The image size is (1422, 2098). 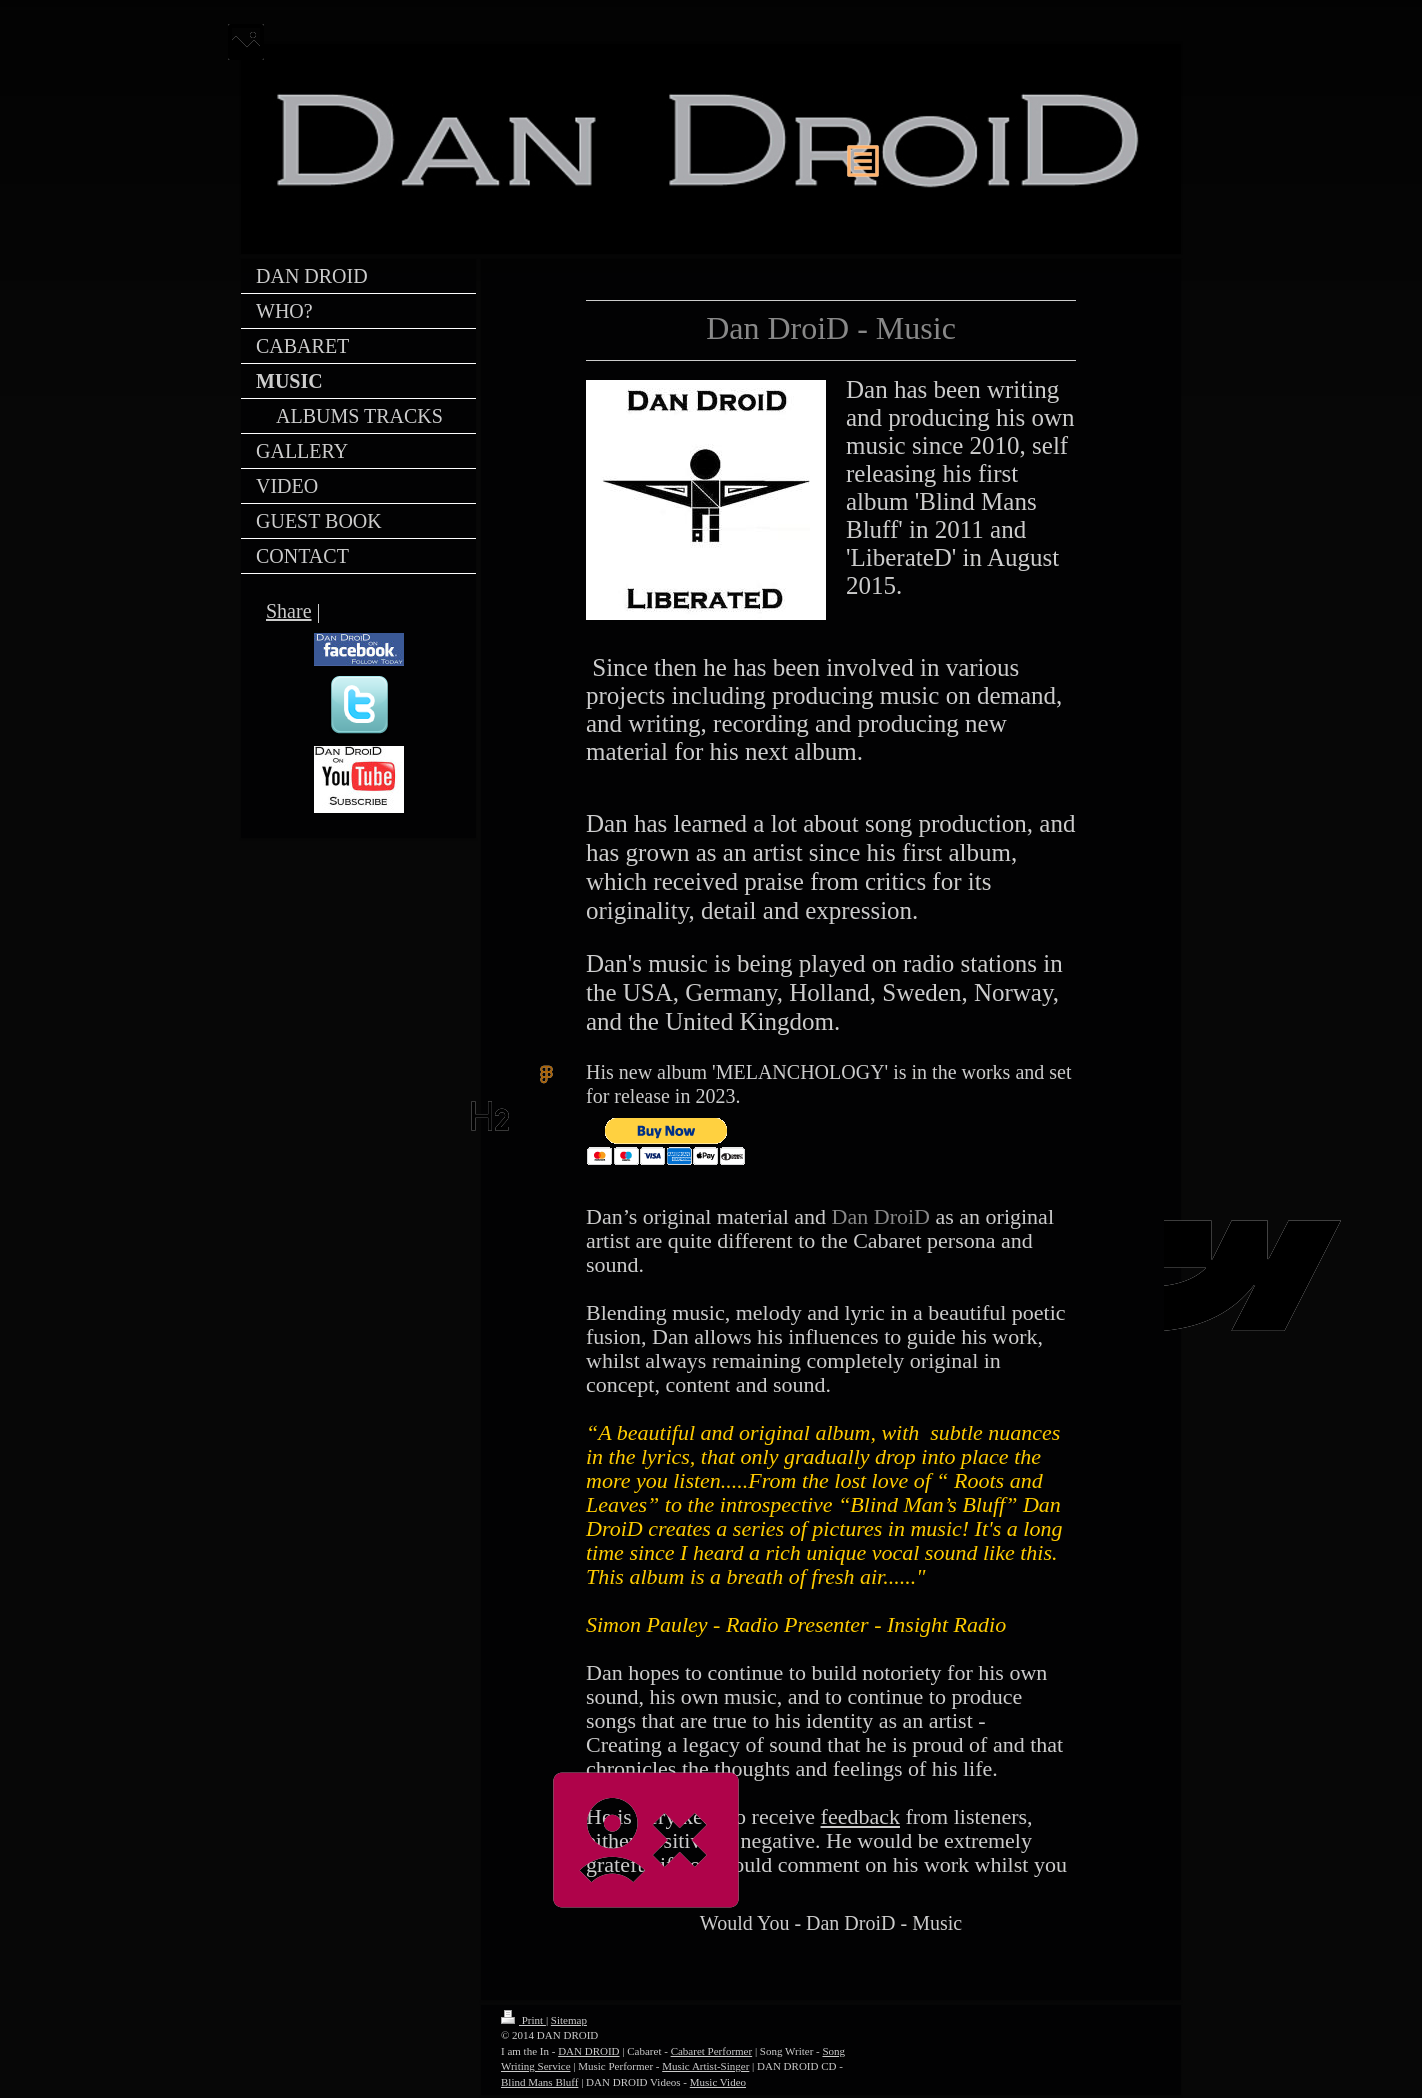 What do you see at coordinates (546, 1074) in the screenshot?
I see `open figma design app` at bounding box center [546, 1074].